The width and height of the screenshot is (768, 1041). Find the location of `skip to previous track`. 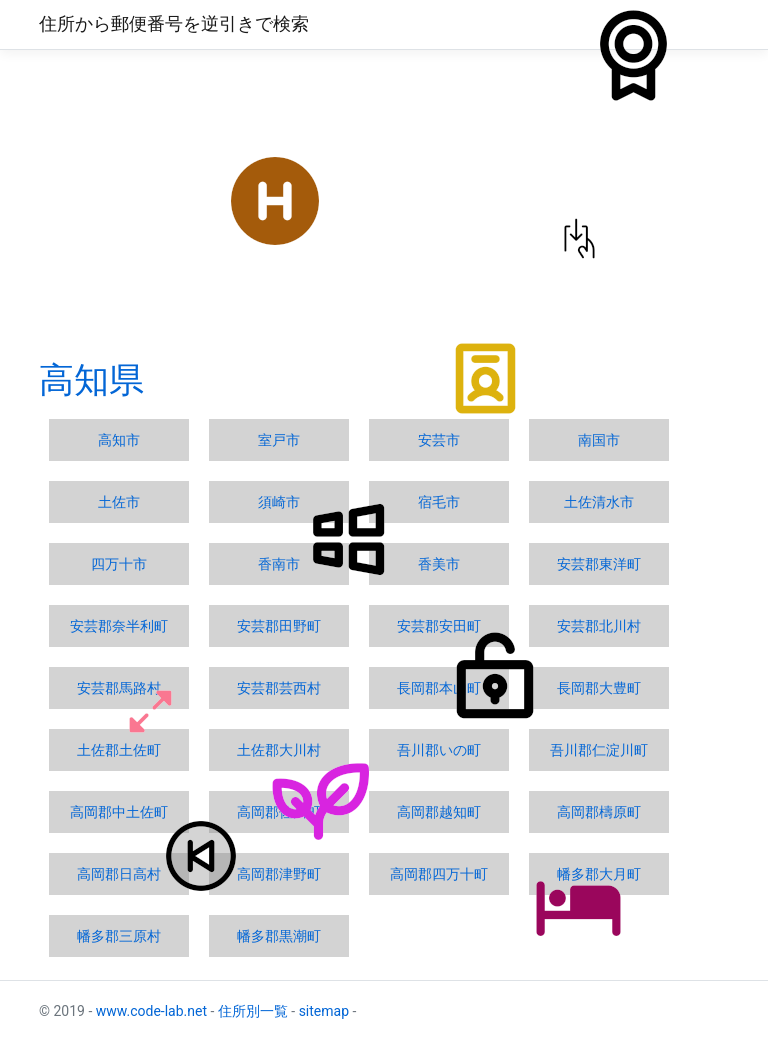

skip to previous track is located at coordinates (201, 856).